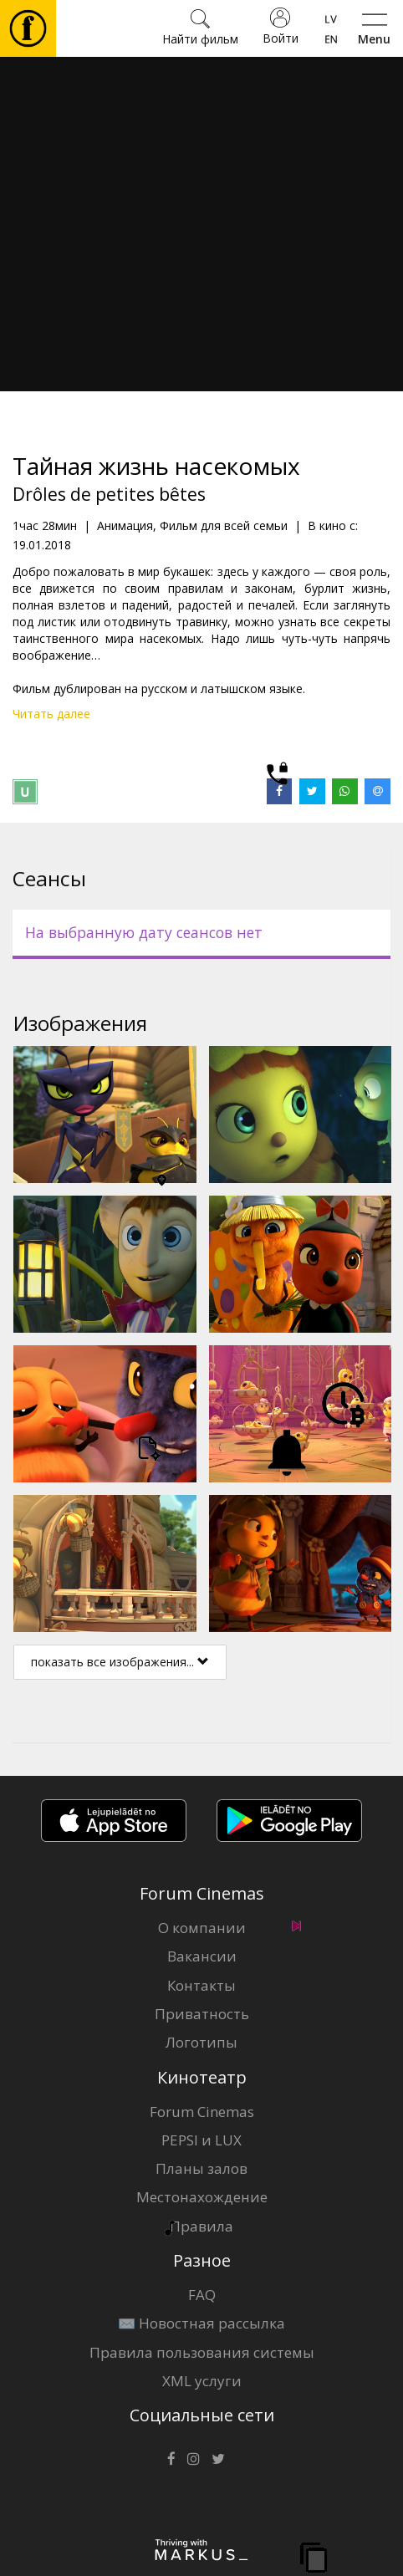  I want to click on copy to clipboard, so click(314, 2558).